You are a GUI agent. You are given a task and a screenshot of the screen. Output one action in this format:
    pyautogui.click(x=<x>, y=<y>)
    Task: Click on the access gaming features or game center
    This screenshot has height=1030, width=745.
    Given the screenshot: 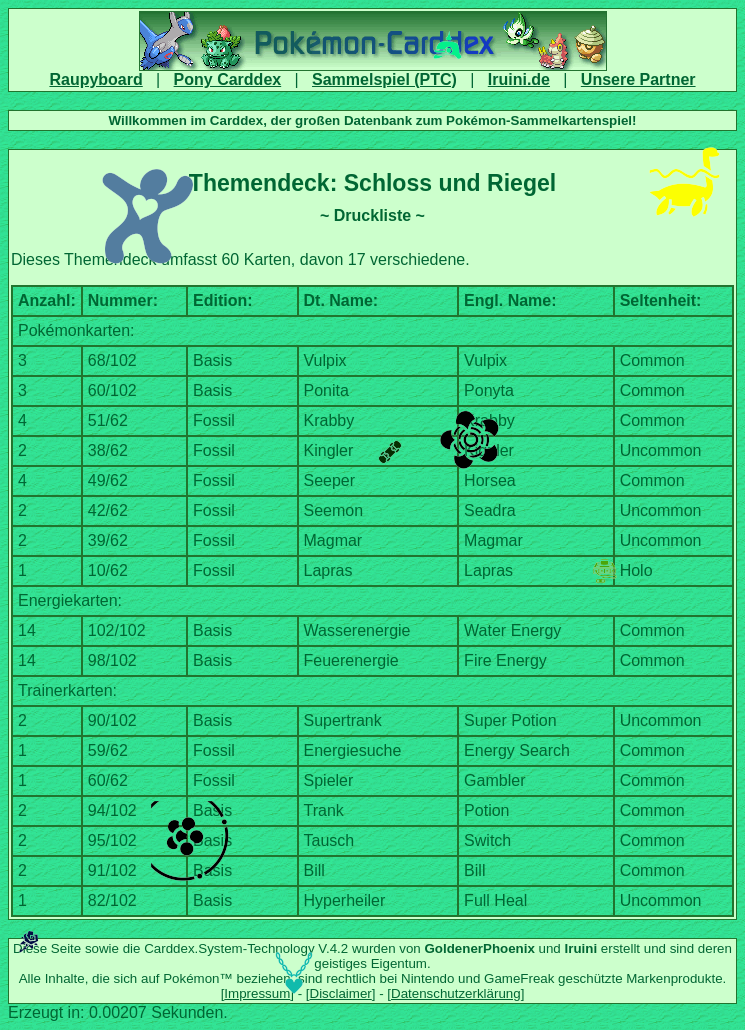 What is the action you would take?
    pyautogui.click(x=604, y=570)
    